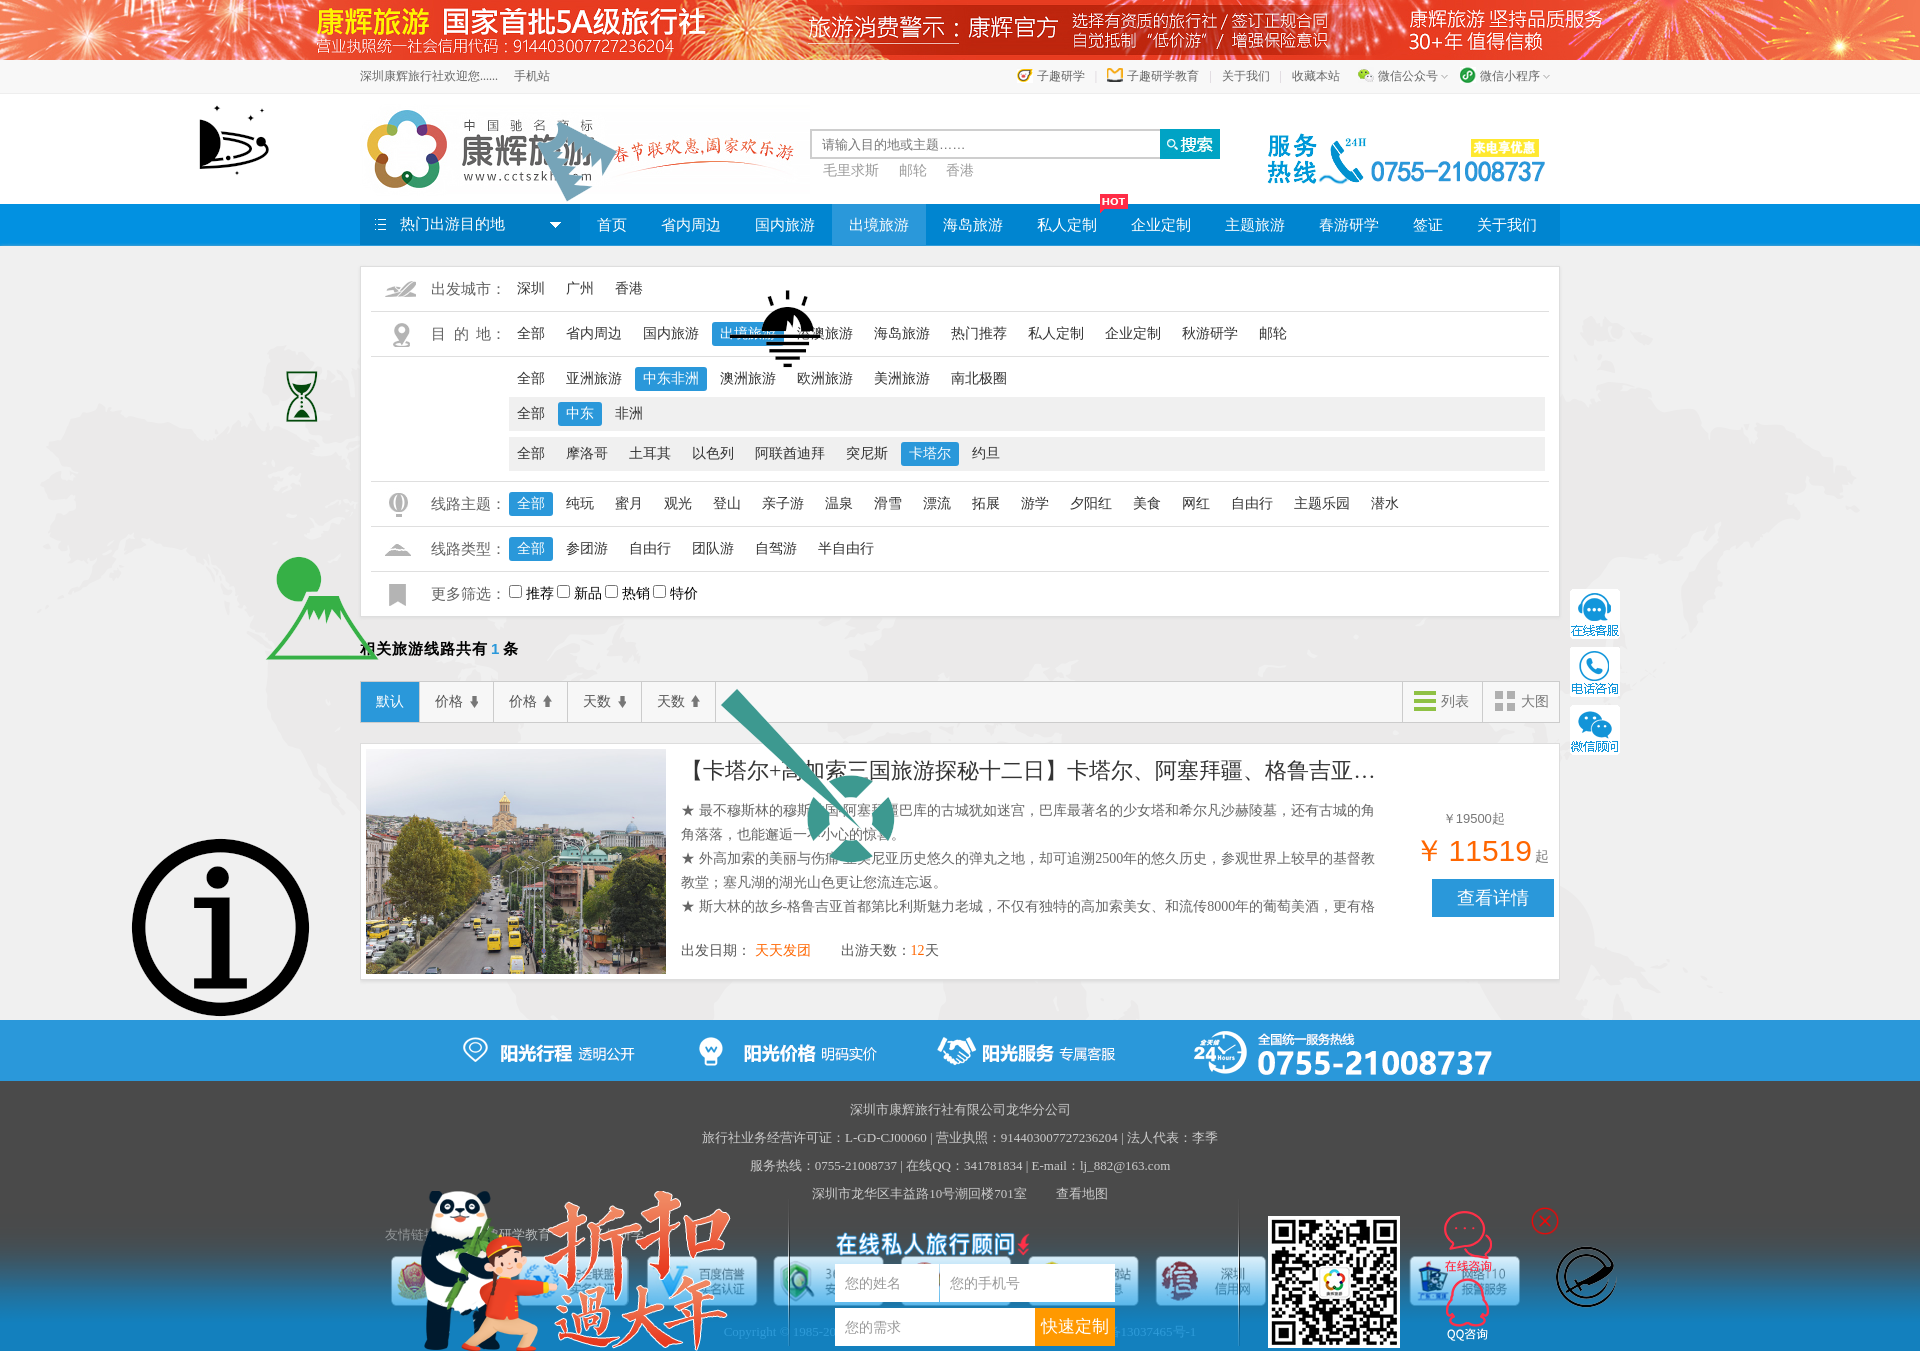 The height and width of the screenshot is (1351, 1920). Describe the element at coordinates (322, 605) in the screenshot. I see `represents Japan or Japanese-related content` at that location.